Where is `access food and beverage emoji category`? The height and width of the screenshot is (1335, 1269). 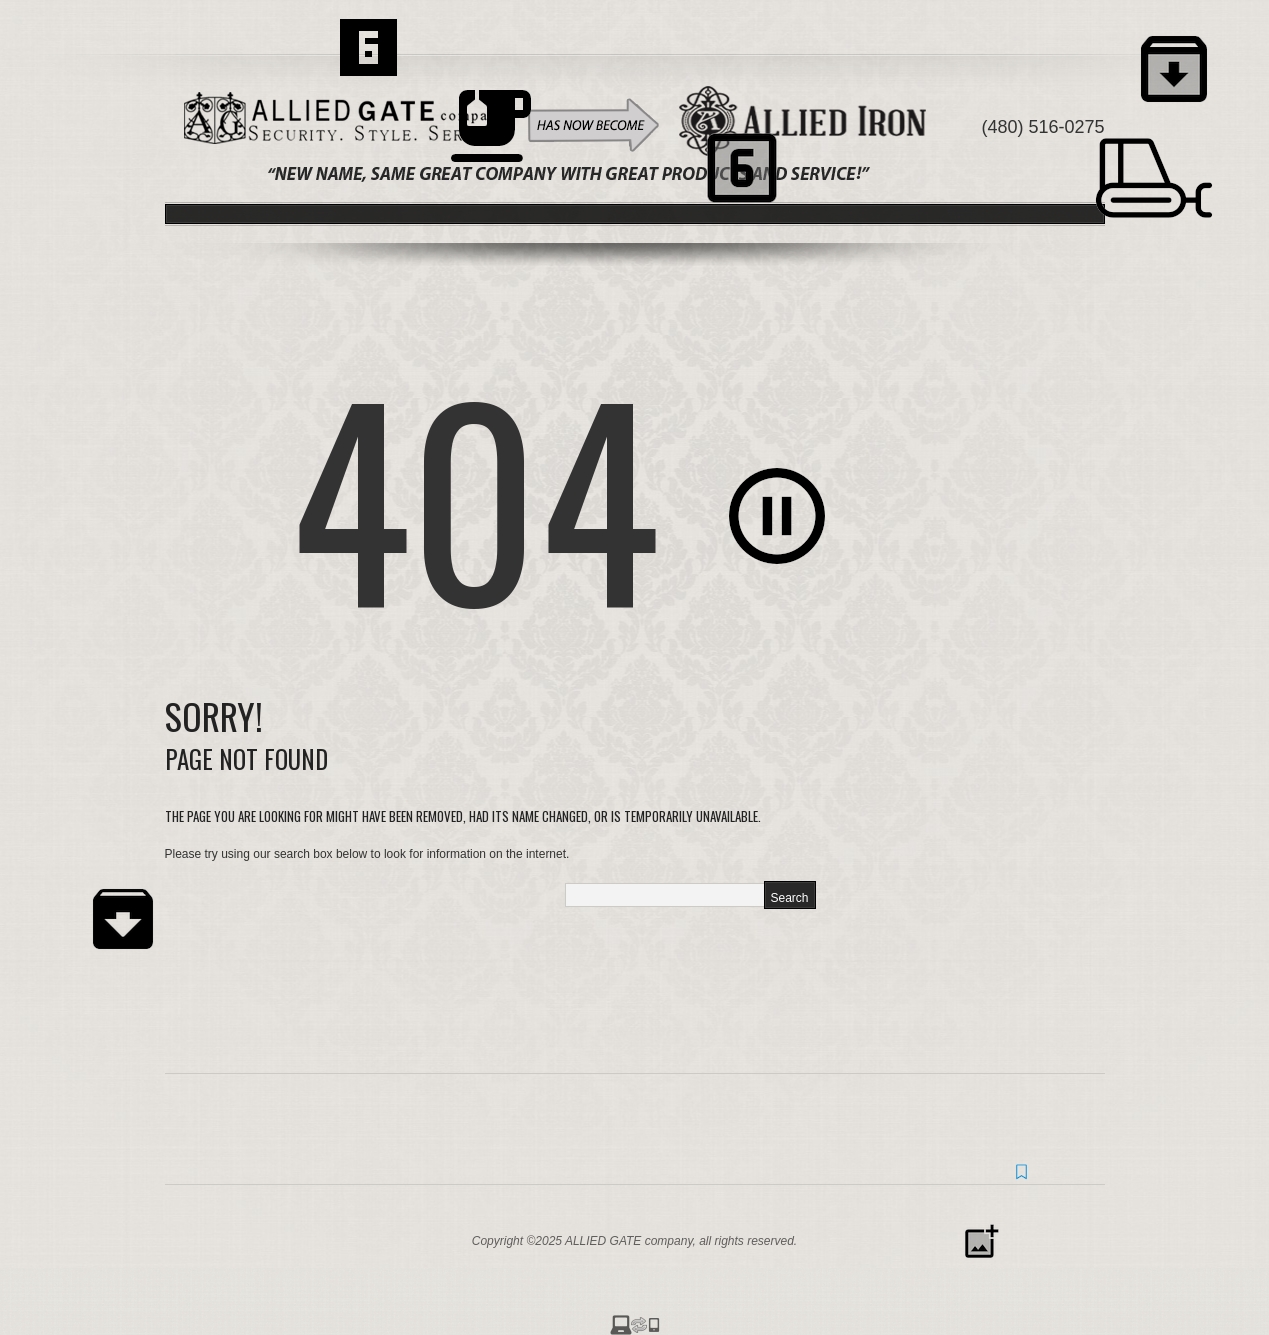 access food and beverage emoji category is located at coordinates (491, 126).